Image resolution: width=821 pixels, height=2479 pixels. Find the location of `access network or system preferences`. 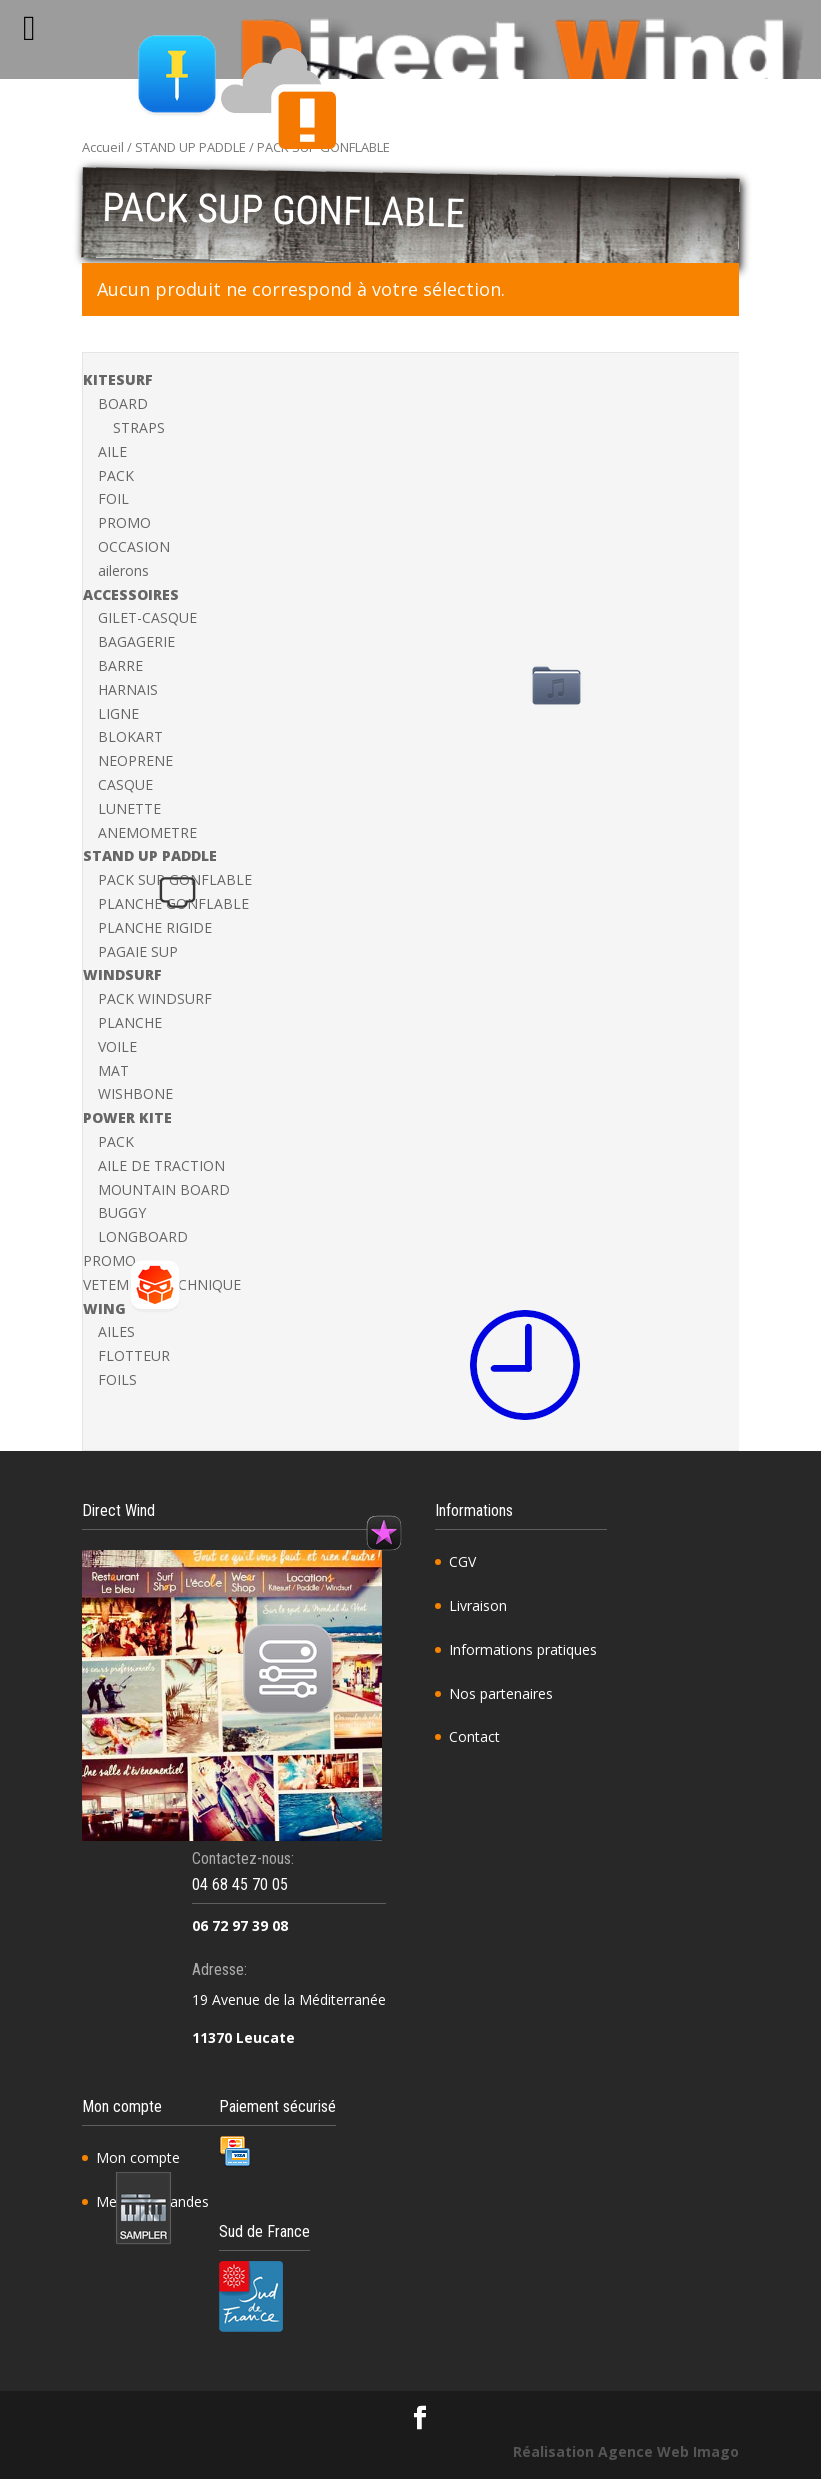

access network or system preferences is located at coordinates (177, 892).